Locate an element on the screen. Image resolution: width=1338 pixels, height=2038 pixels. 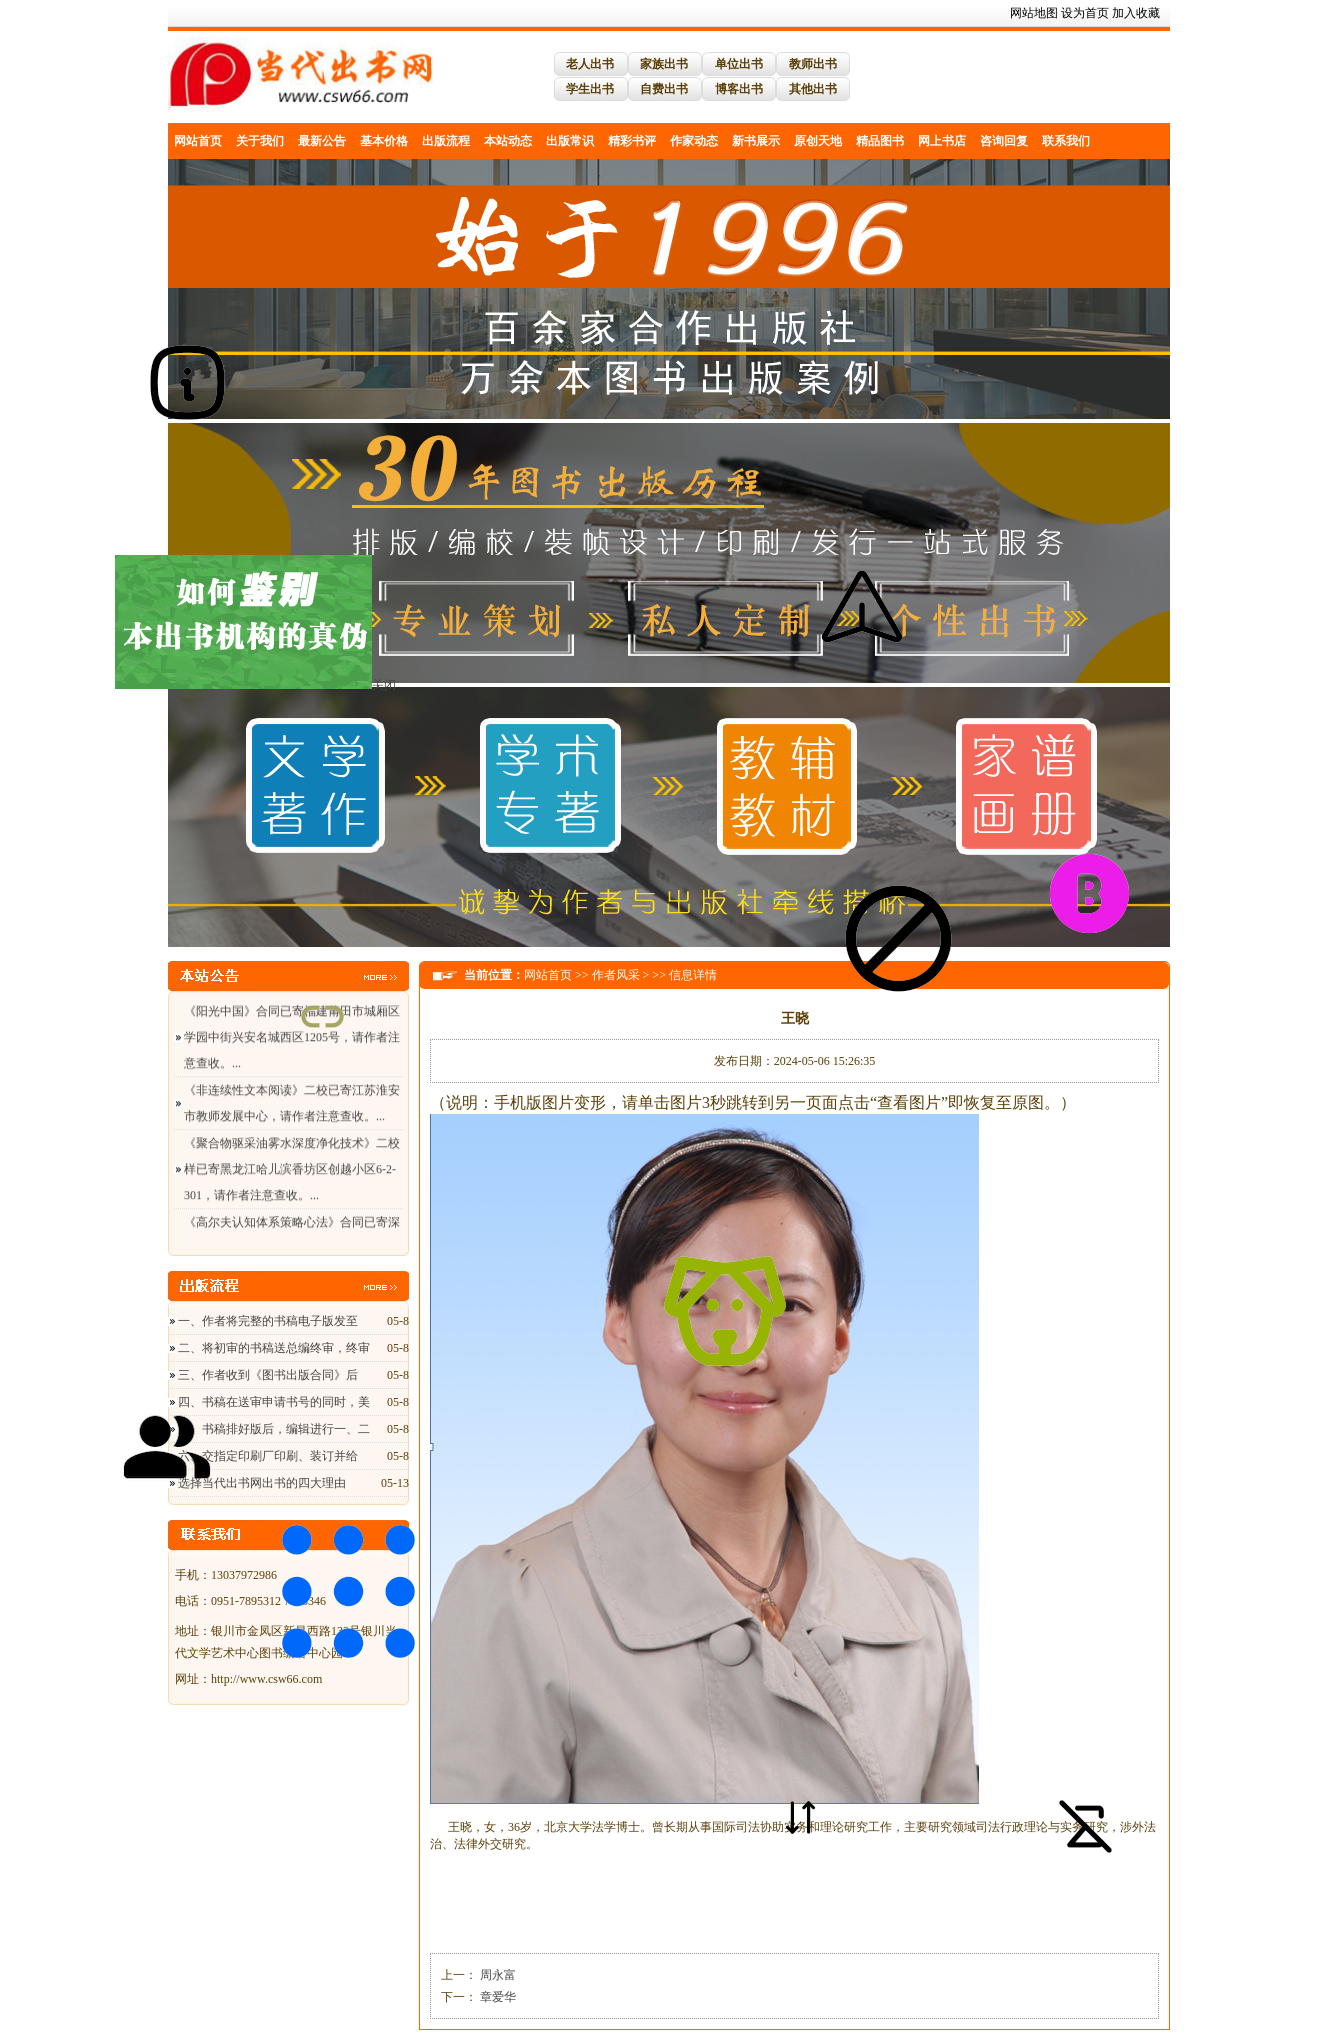
disable automatic sum calculation is located at coordinates (1085, 1826).